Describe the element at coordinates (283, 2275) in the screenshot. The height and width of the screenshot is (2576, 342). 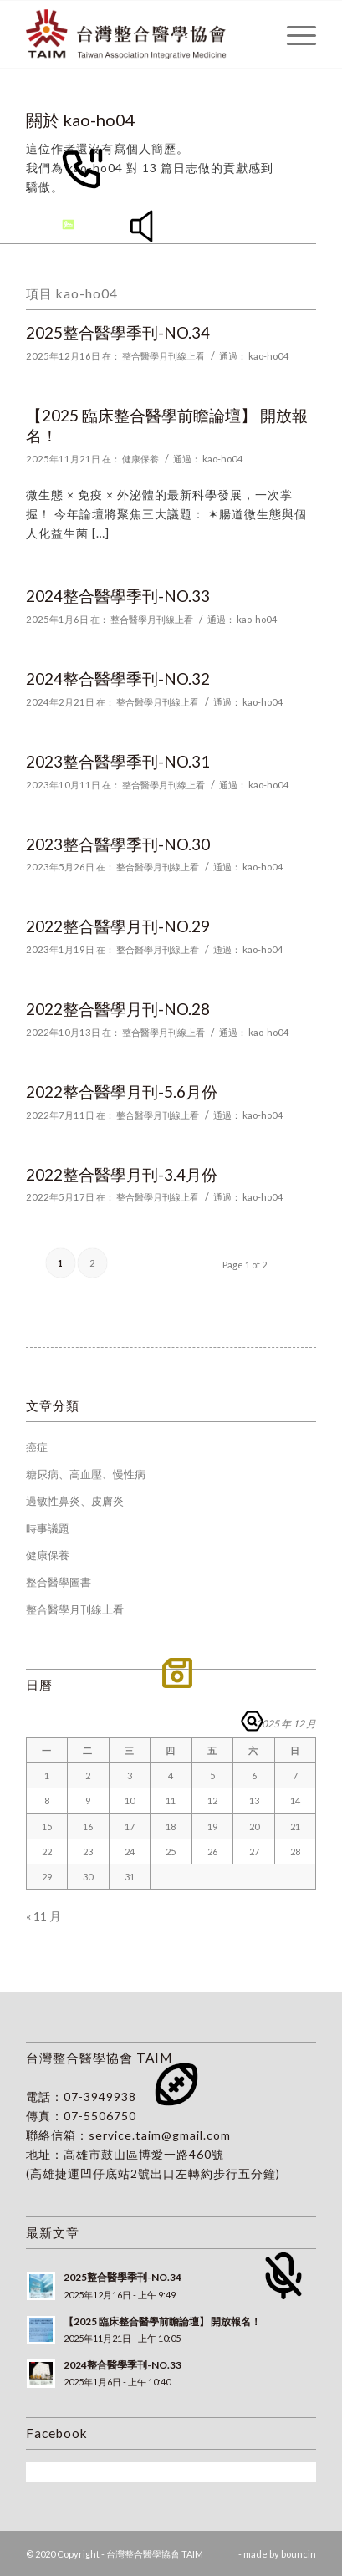
I see `mute your microphone` at that location.